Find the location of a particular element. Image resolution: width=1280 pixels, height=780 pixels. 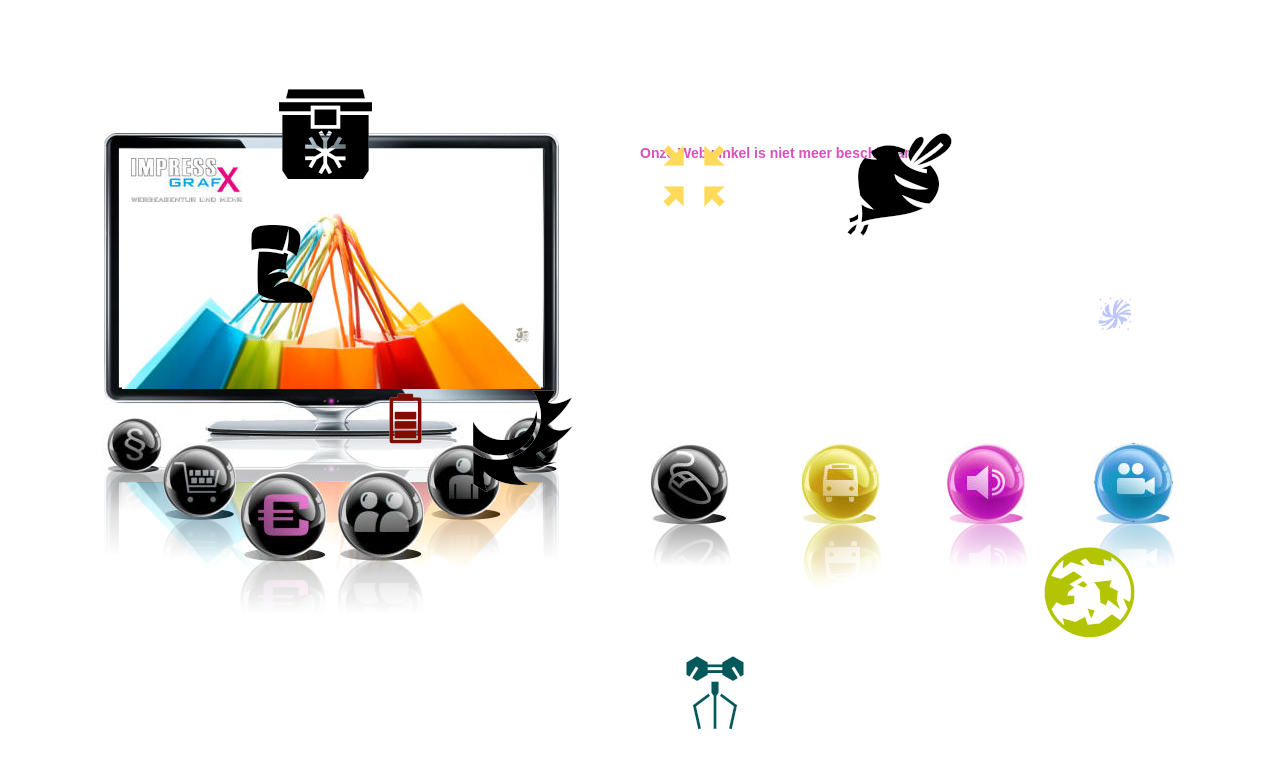

exit fullscreen mode is located at coordinates (694, 176).